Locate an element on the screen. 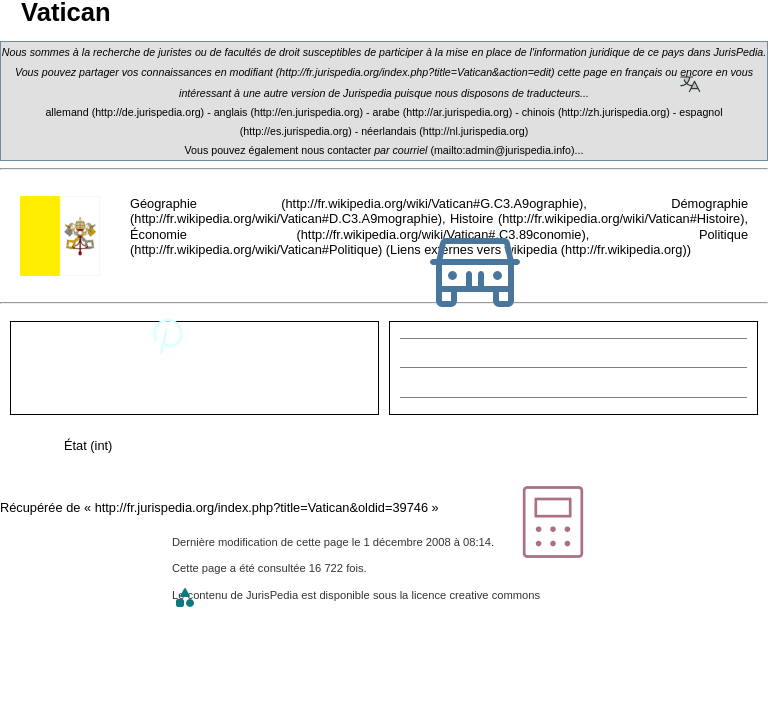 The width and height of the screenshot is (768, 720). select vehicle type as jeep or SUV is located at coordinates (475, 274).